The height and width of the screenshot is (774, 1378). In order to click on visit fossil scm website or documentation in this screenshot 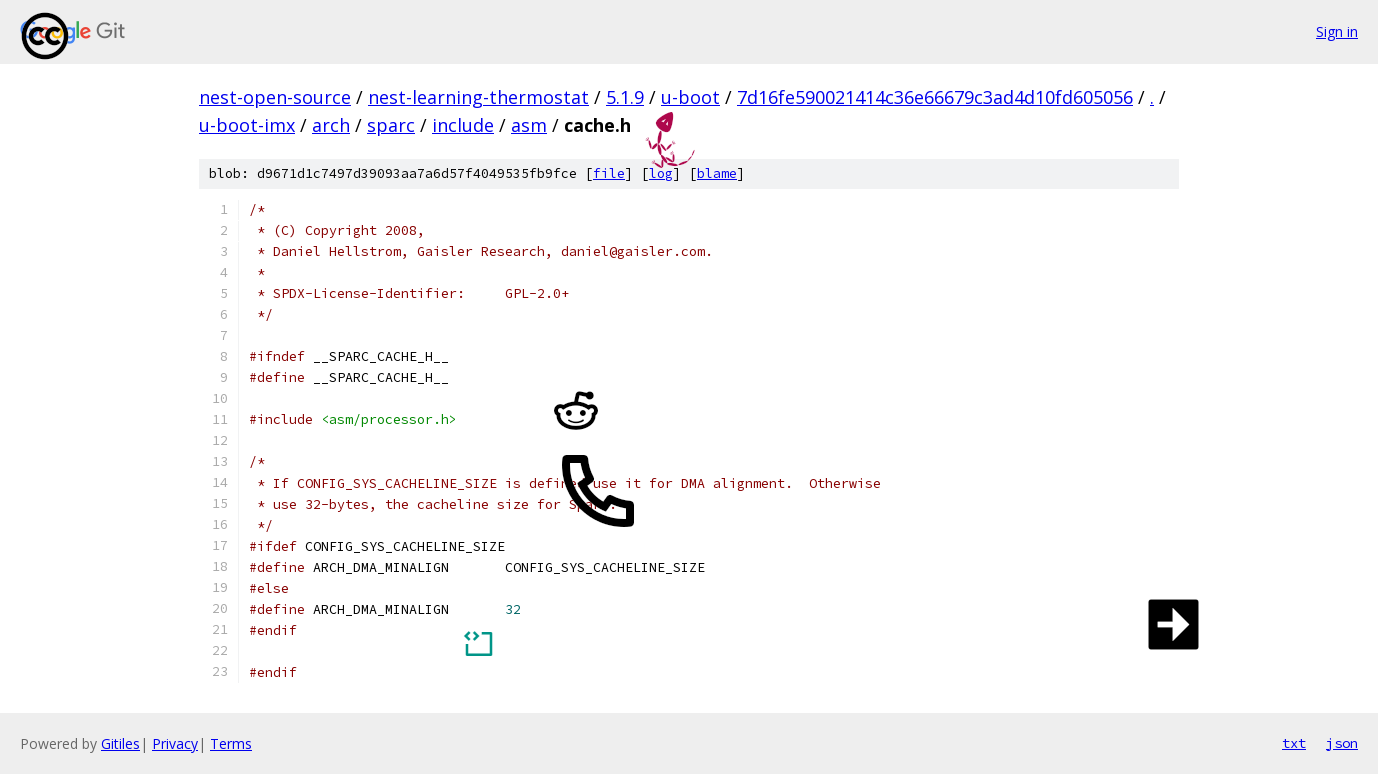, I will do `click(670, 140)`.